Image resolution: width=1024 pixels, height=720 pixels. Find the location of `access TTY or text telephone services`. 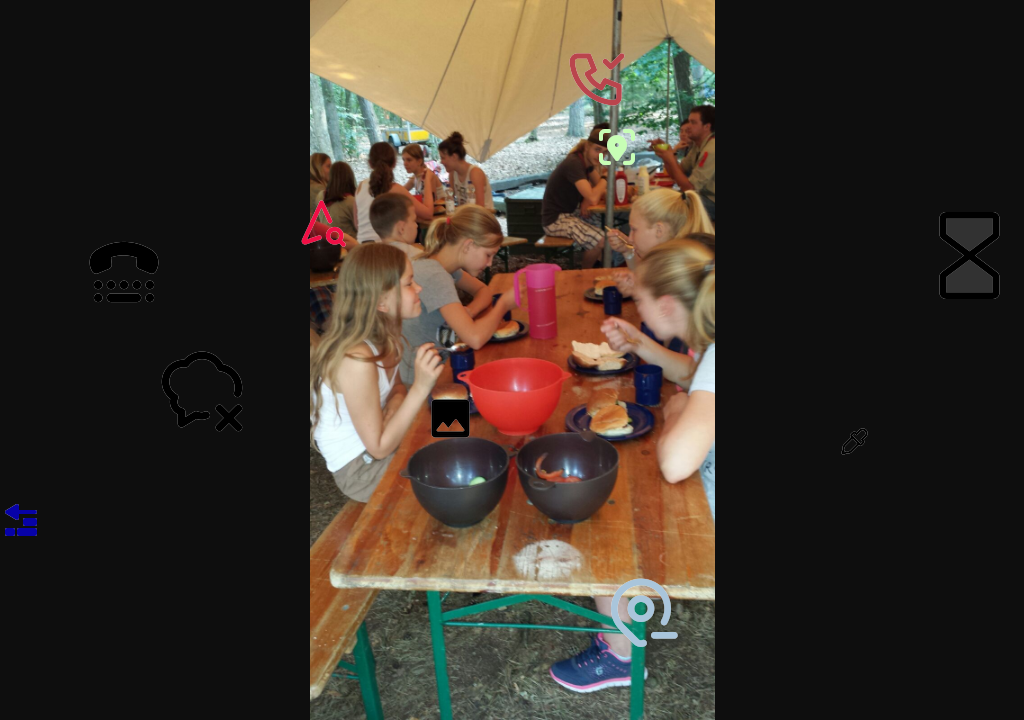

access TTY or text telephone services is located at coordinates (124, 272).